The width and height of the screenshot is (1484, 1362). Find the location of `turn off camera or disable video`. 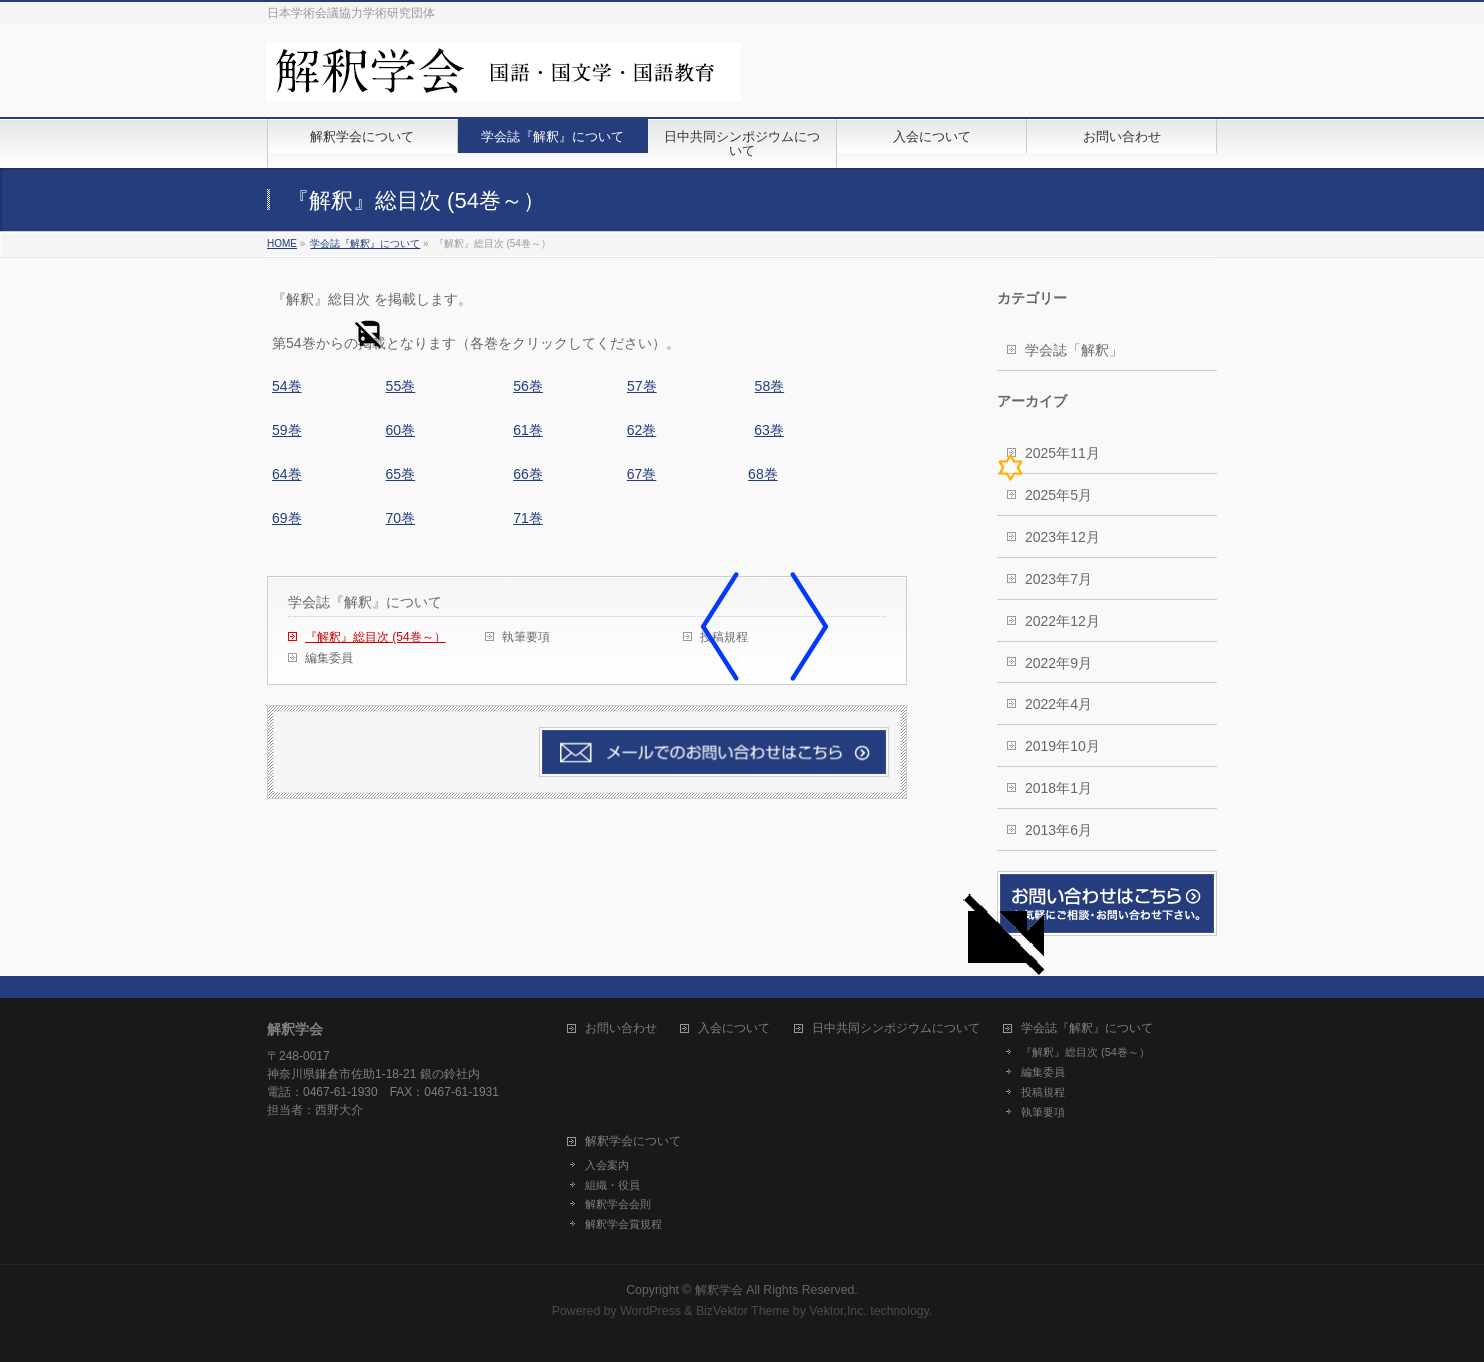

turn off camera or disable video is located at coordinates (1006, 937).